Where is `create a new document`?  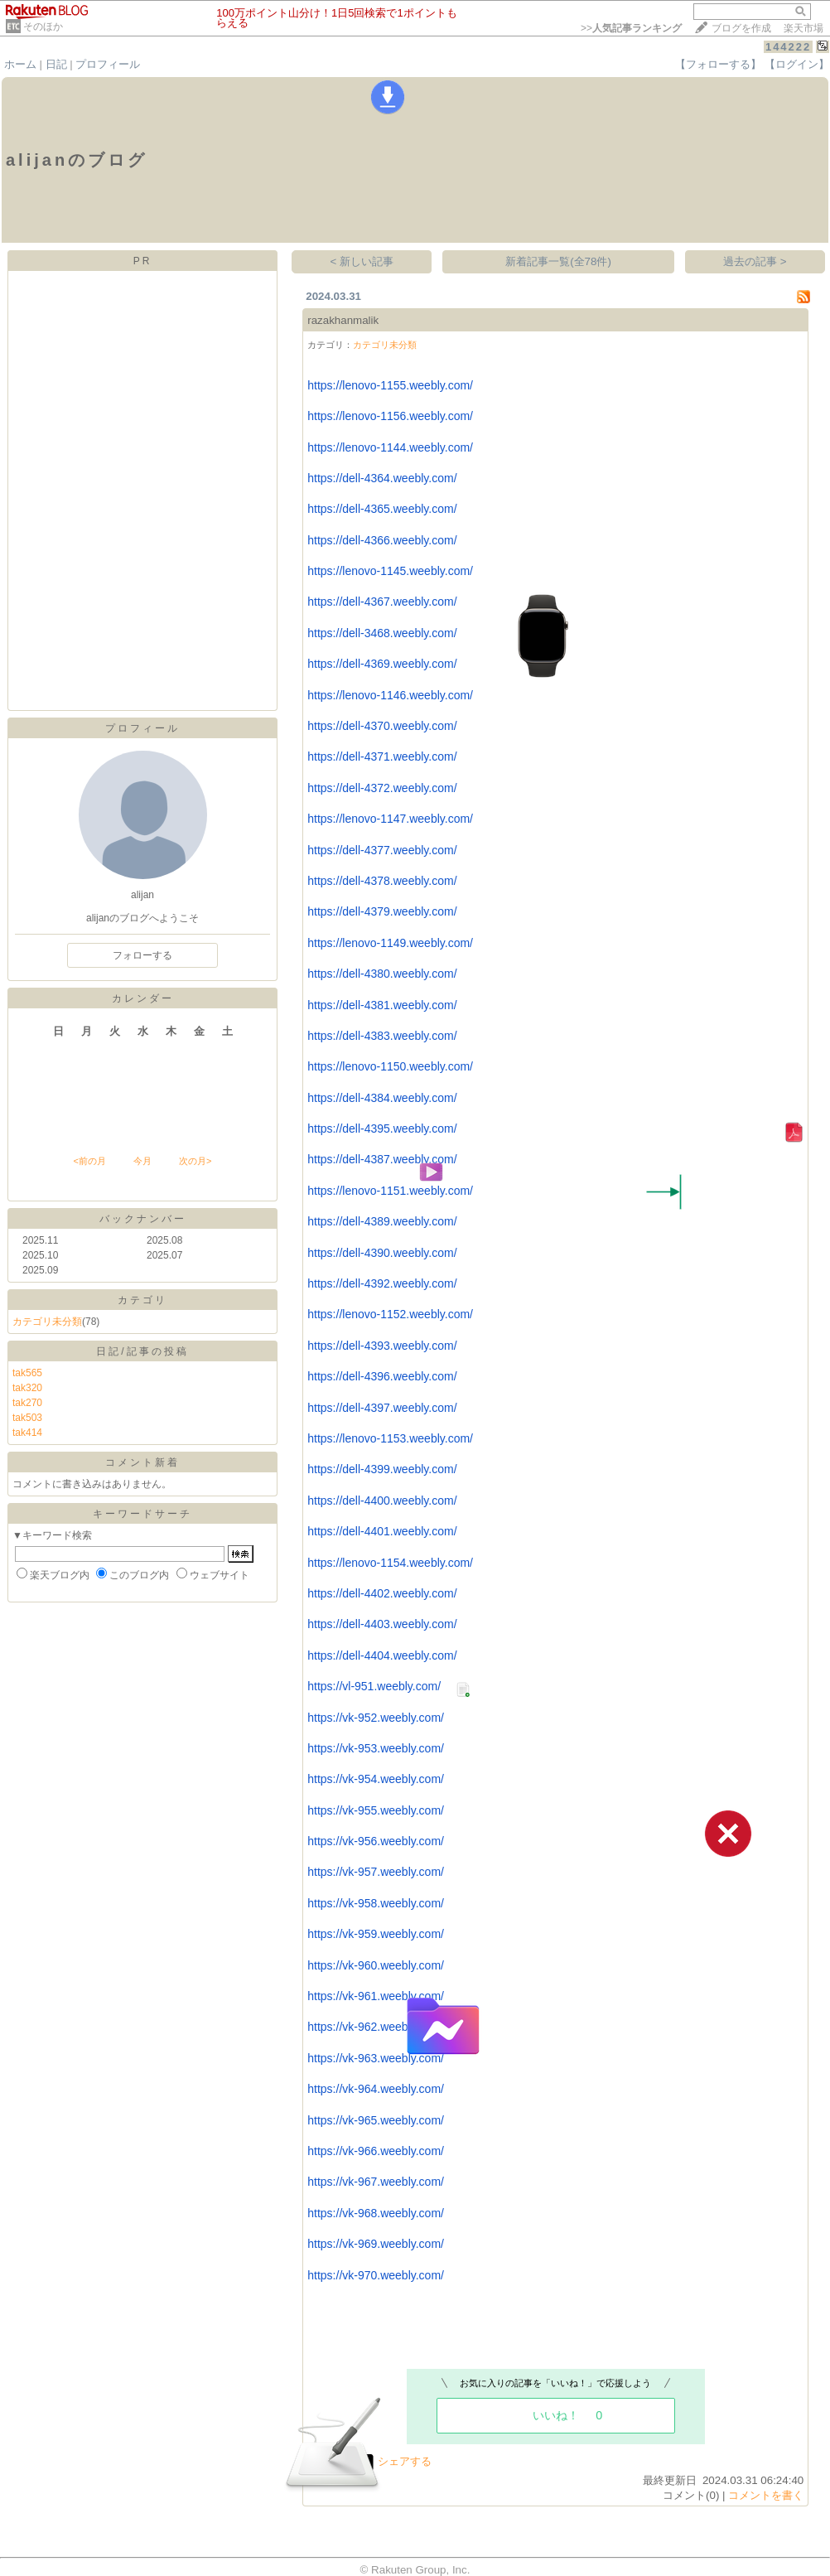
create a new document is located at coordinates (463, 1689).